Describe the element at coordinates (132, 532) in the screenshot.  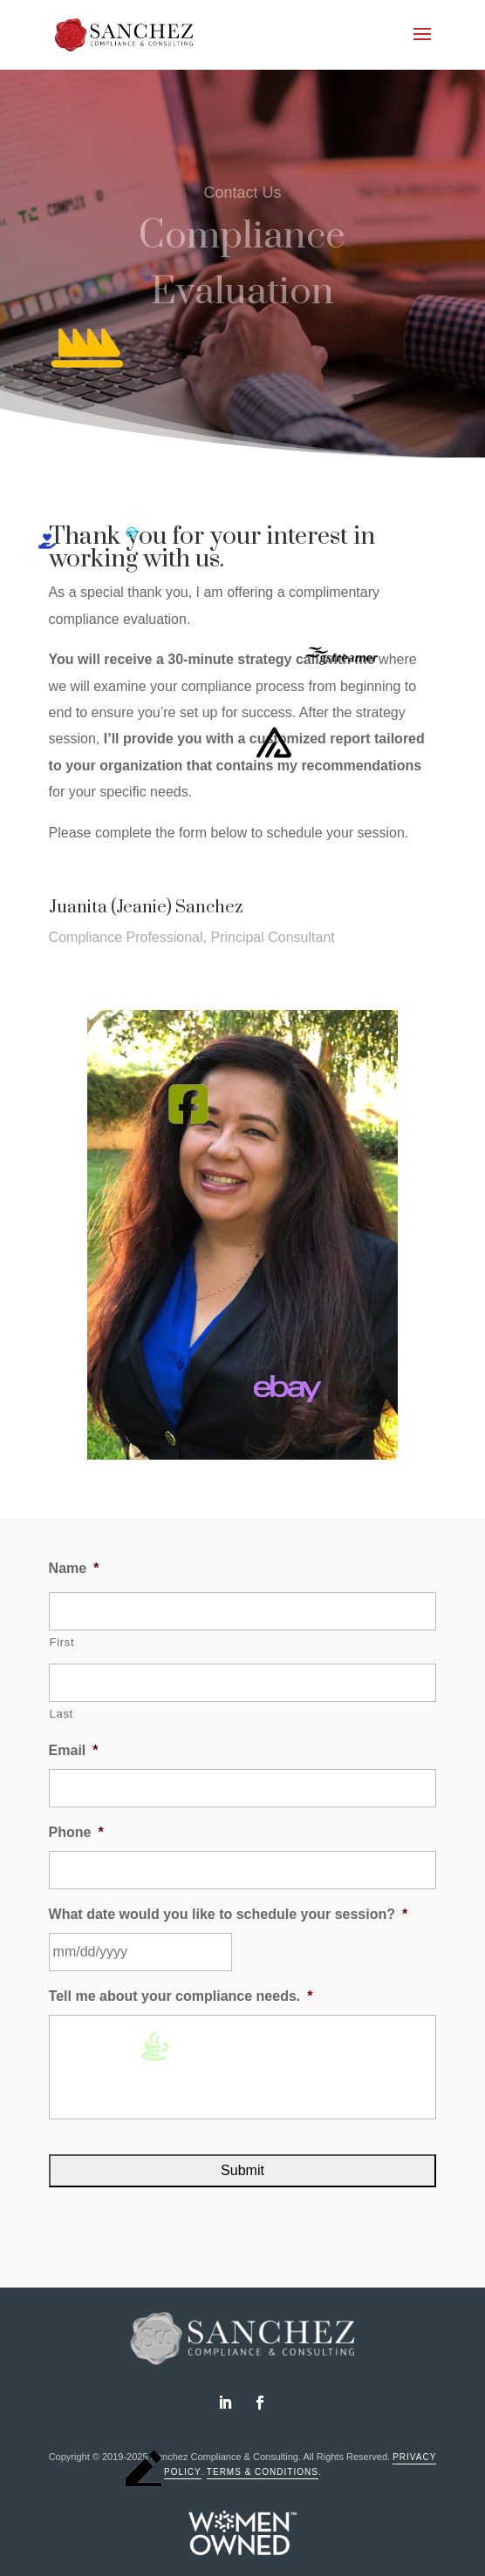
I see `ioxhost web hosting service logo` at that location.